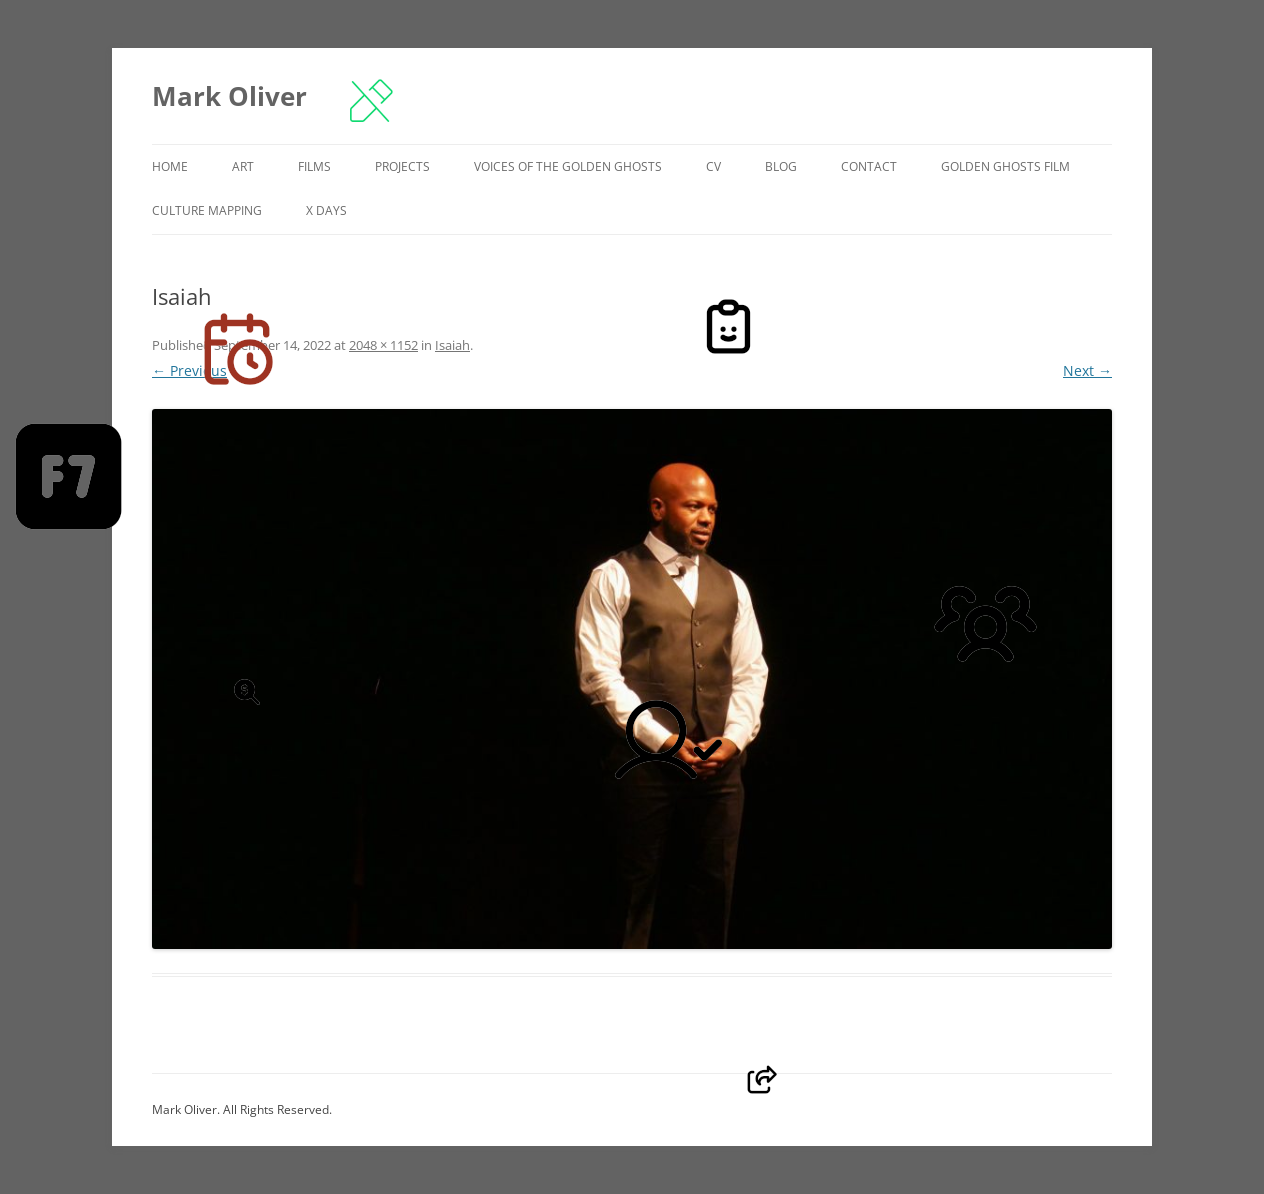 The image size is (1264, 1194). What do you see at coordinates (247, 692) in the screenshot?
I see `search for pricing or cost information` at bounding box center [247, 692].